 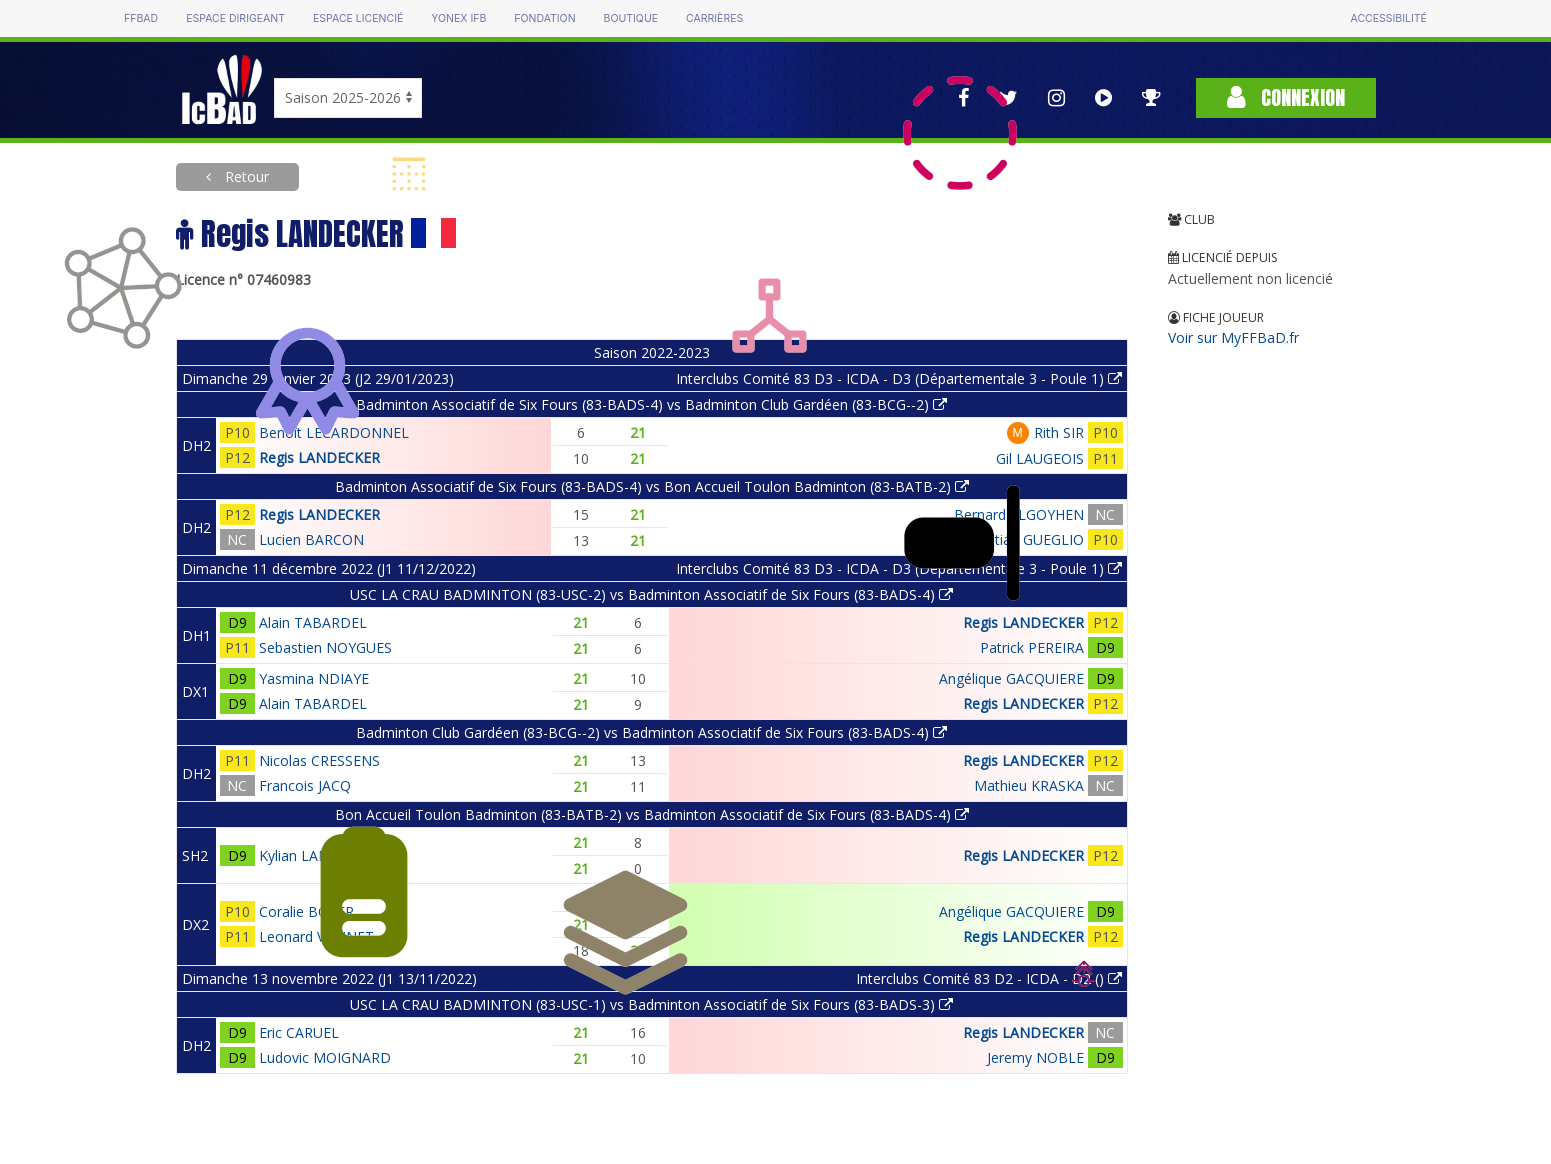 I want to click on view stacked layers or content, so click(x=625, y=932).